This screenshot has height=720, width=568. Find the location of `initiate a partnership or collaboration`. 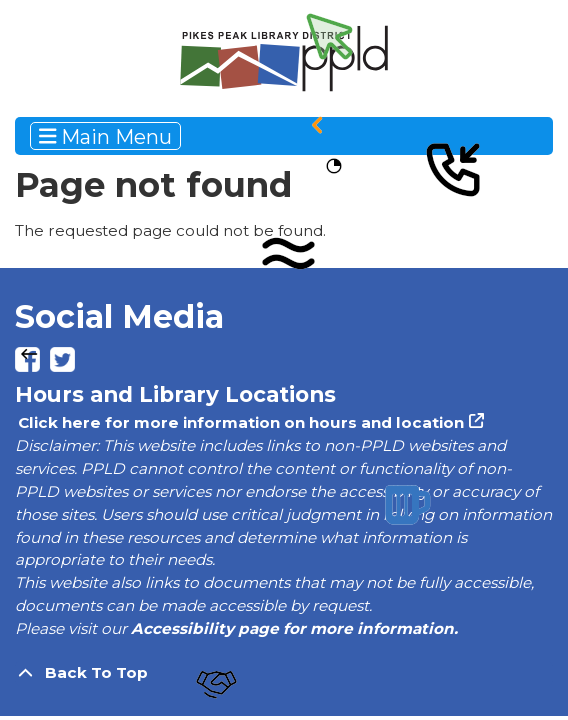

initiate a partnership or collaboration is located at coordinates (216, 683).